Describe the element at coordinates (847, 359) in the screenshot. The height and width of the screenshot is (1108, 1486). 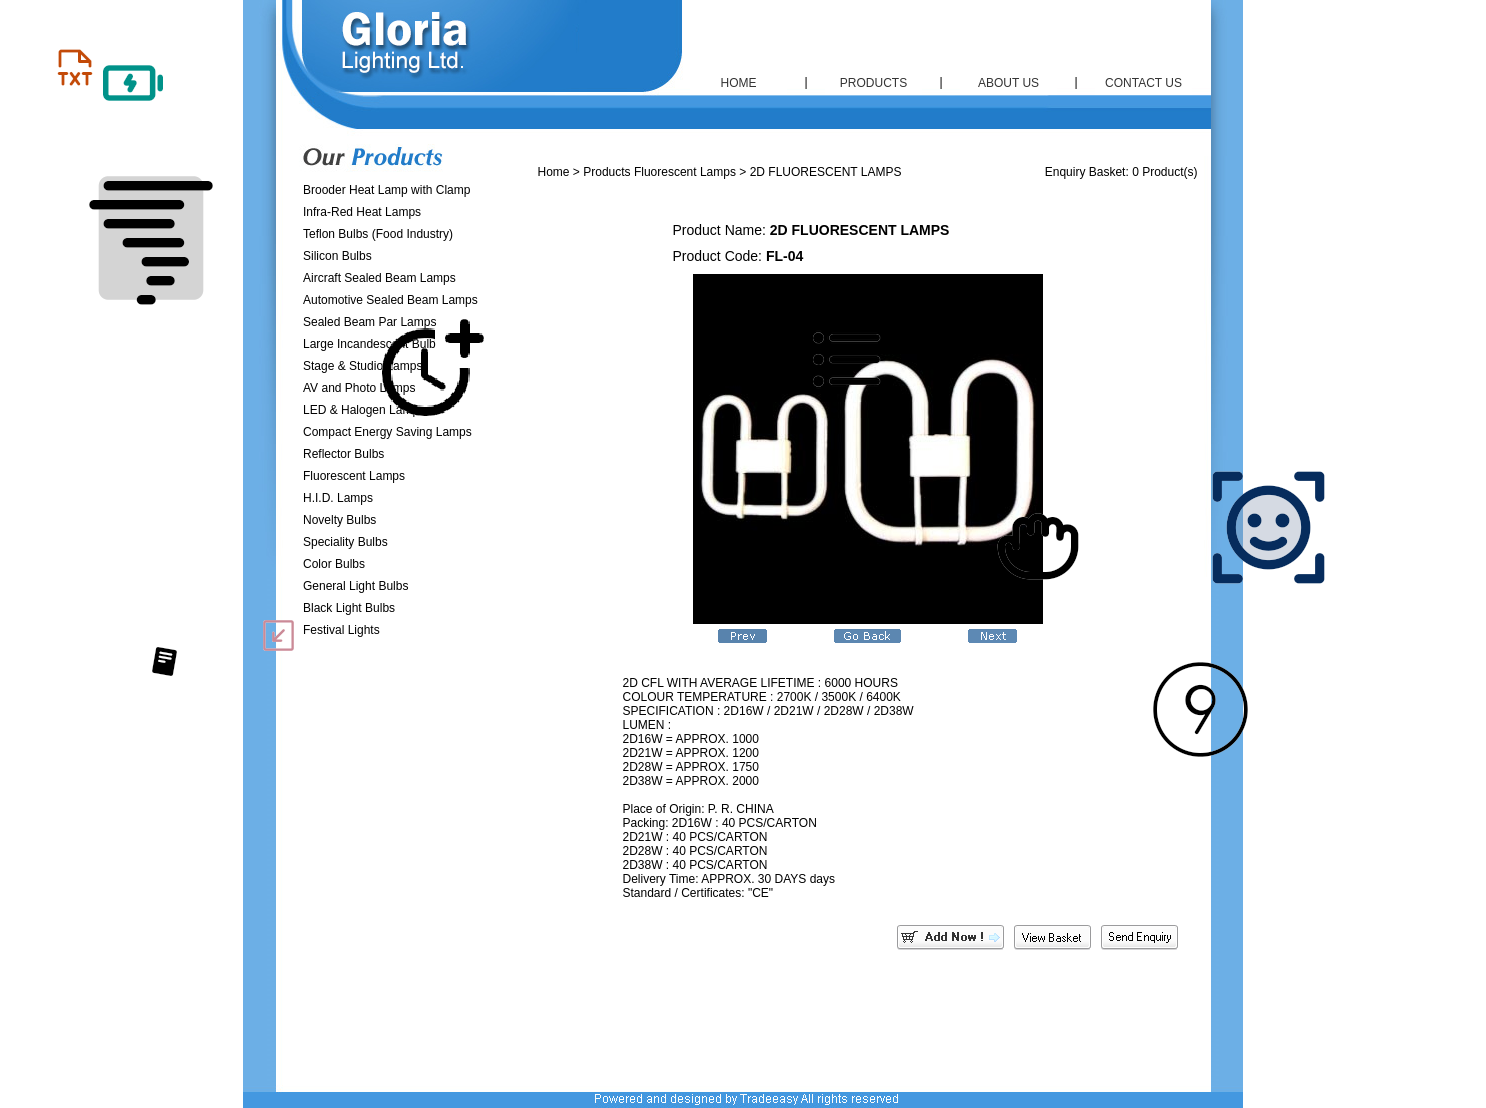
I see `view items as a bulleted list` at that location.